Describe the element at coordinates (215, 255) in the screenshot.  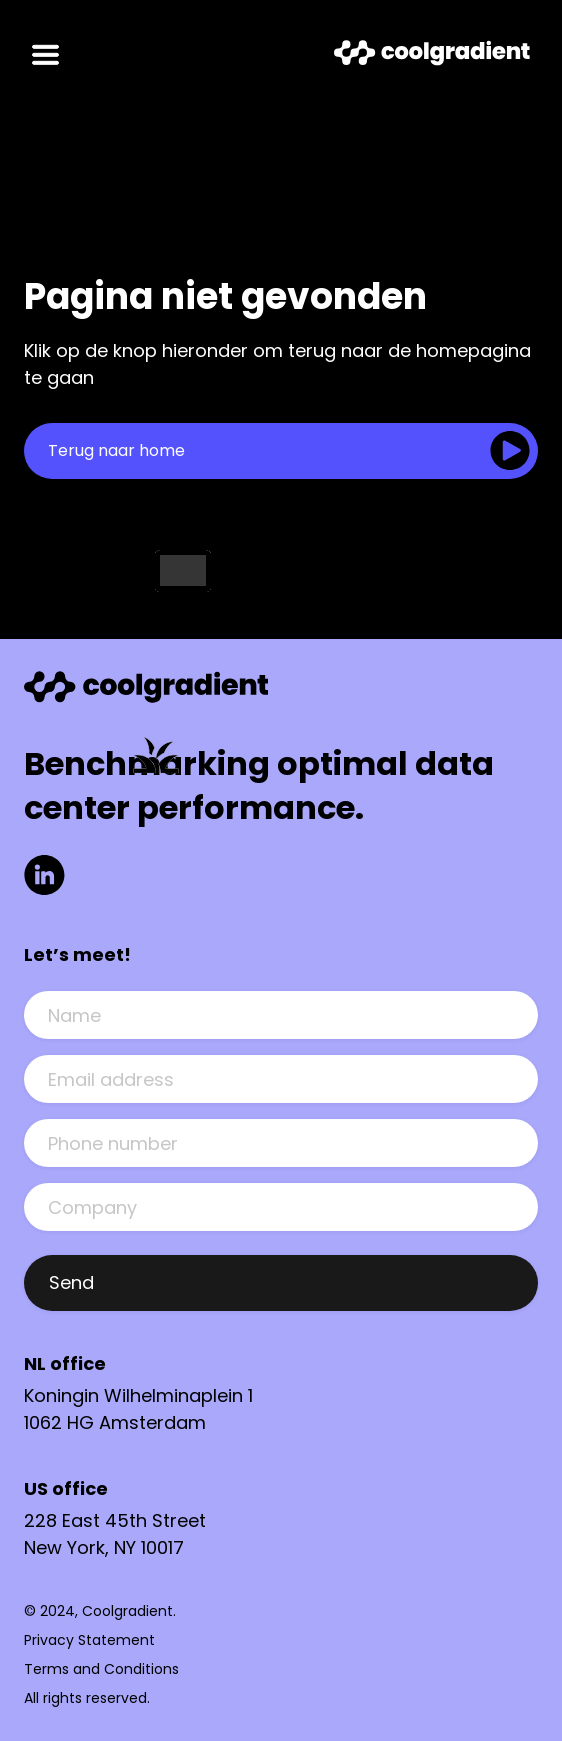
I see `indicates android device or mobile phone` at that location.